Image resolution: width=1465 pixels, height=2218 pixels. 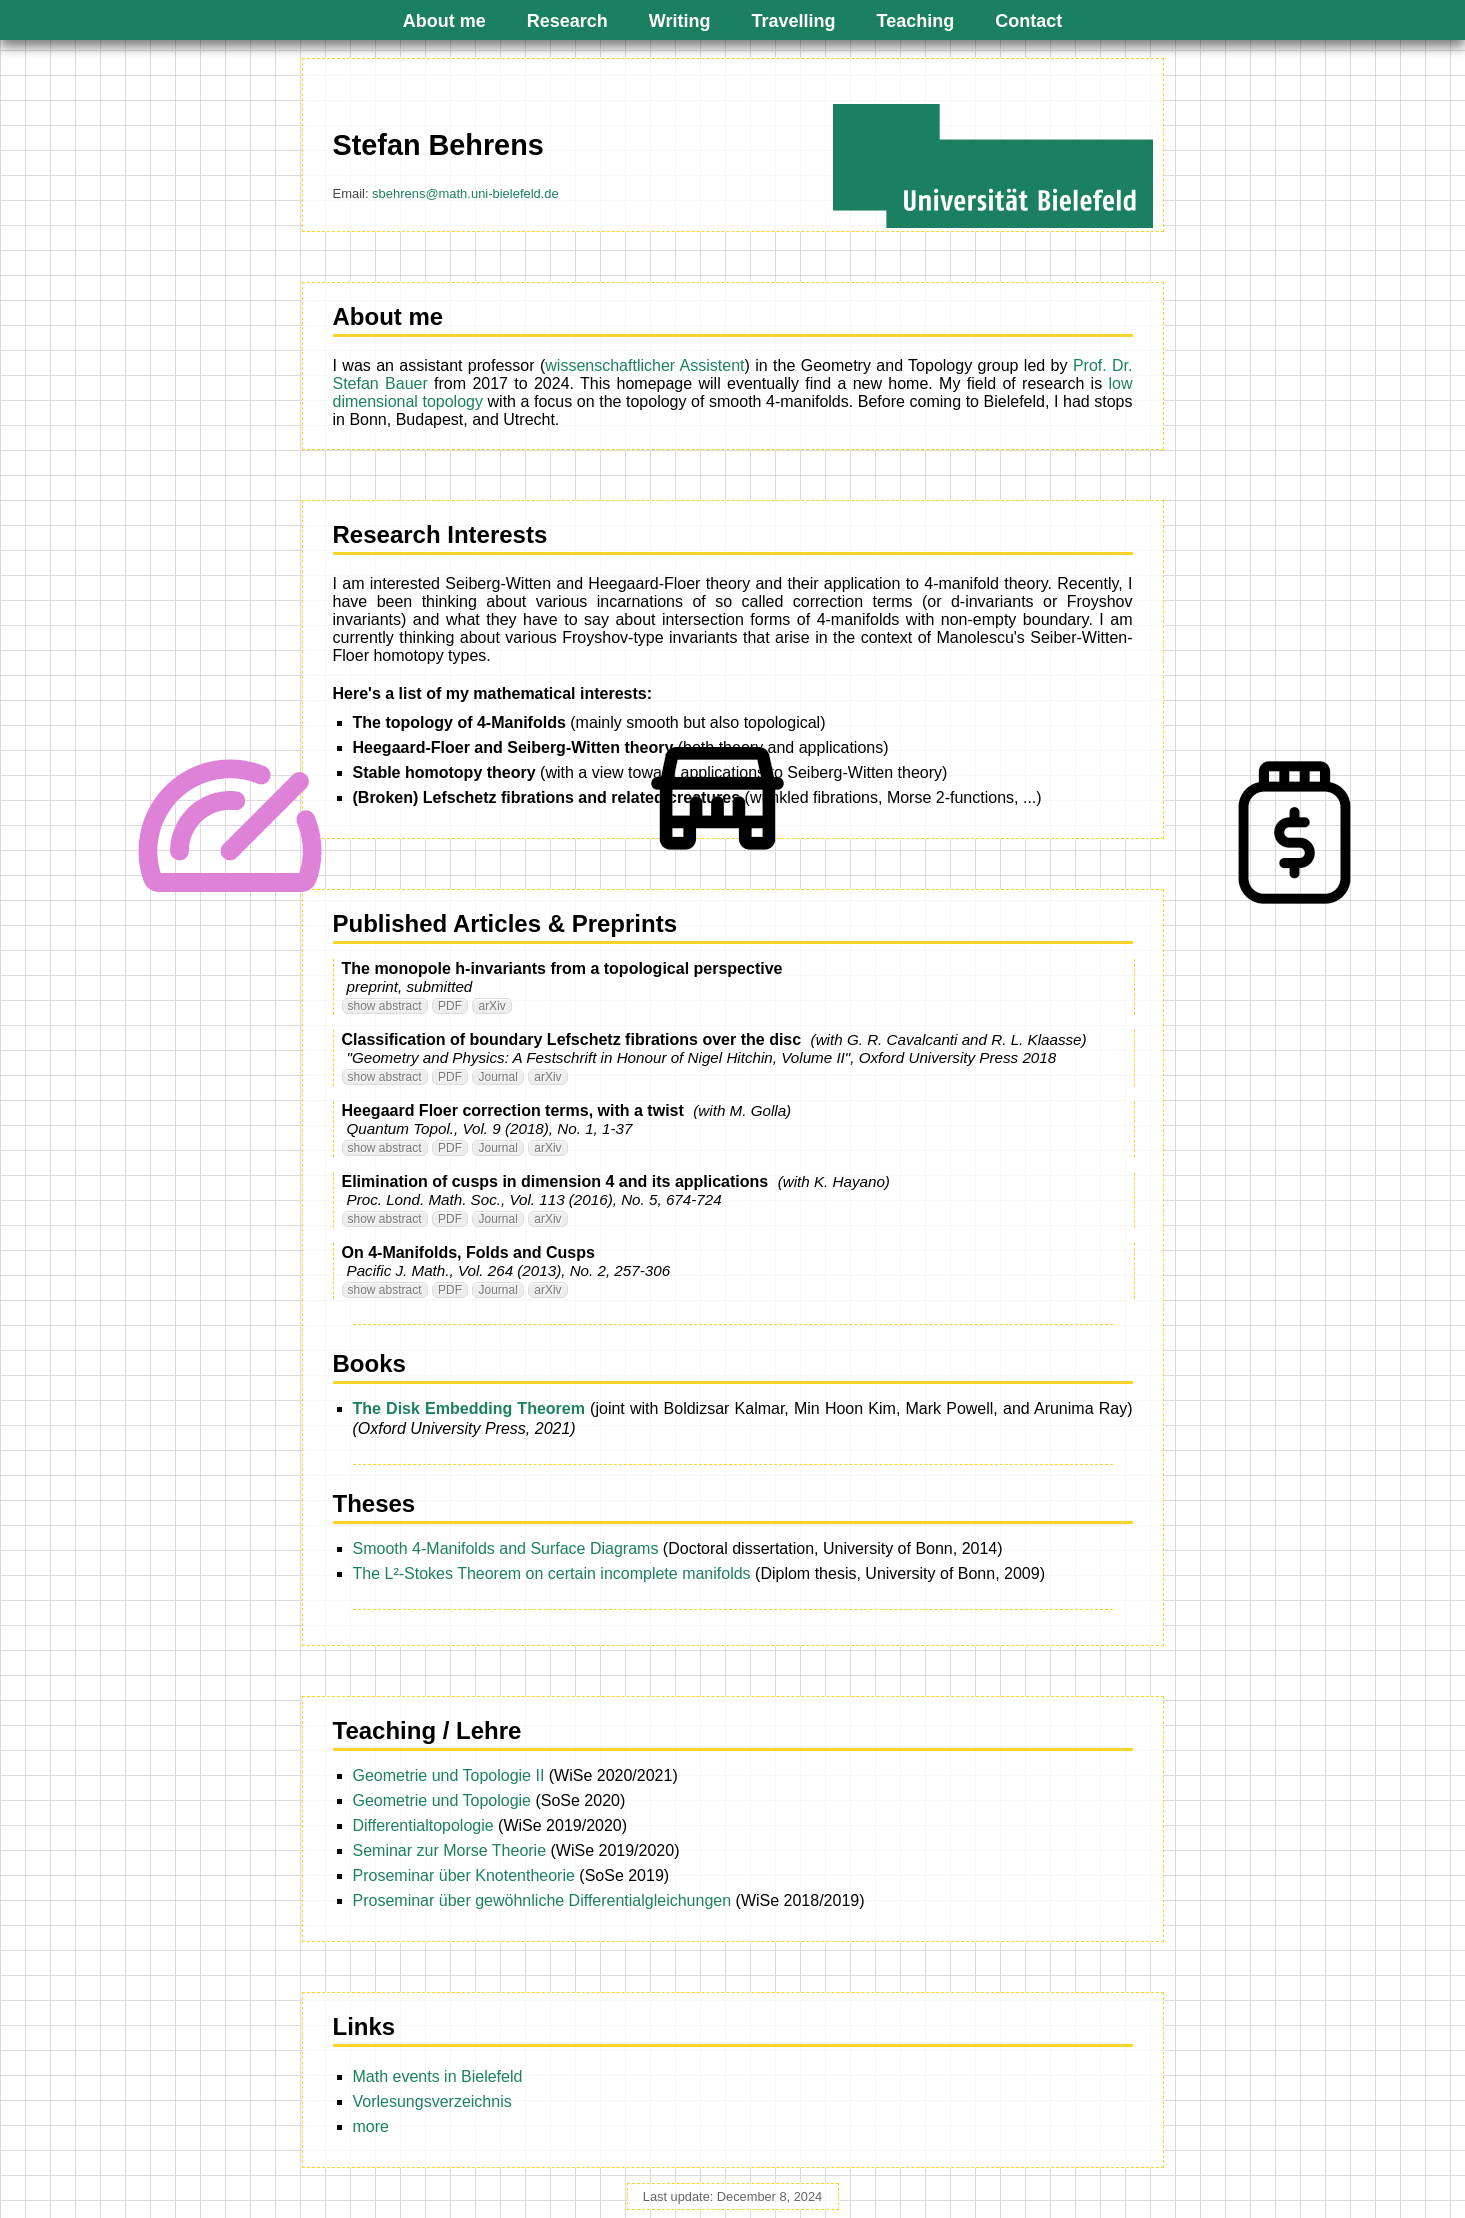 What do you see at coordinates (230, 832) in the screenshot?
I see `view performance or speed metrics` at bounding box center [230, 832].